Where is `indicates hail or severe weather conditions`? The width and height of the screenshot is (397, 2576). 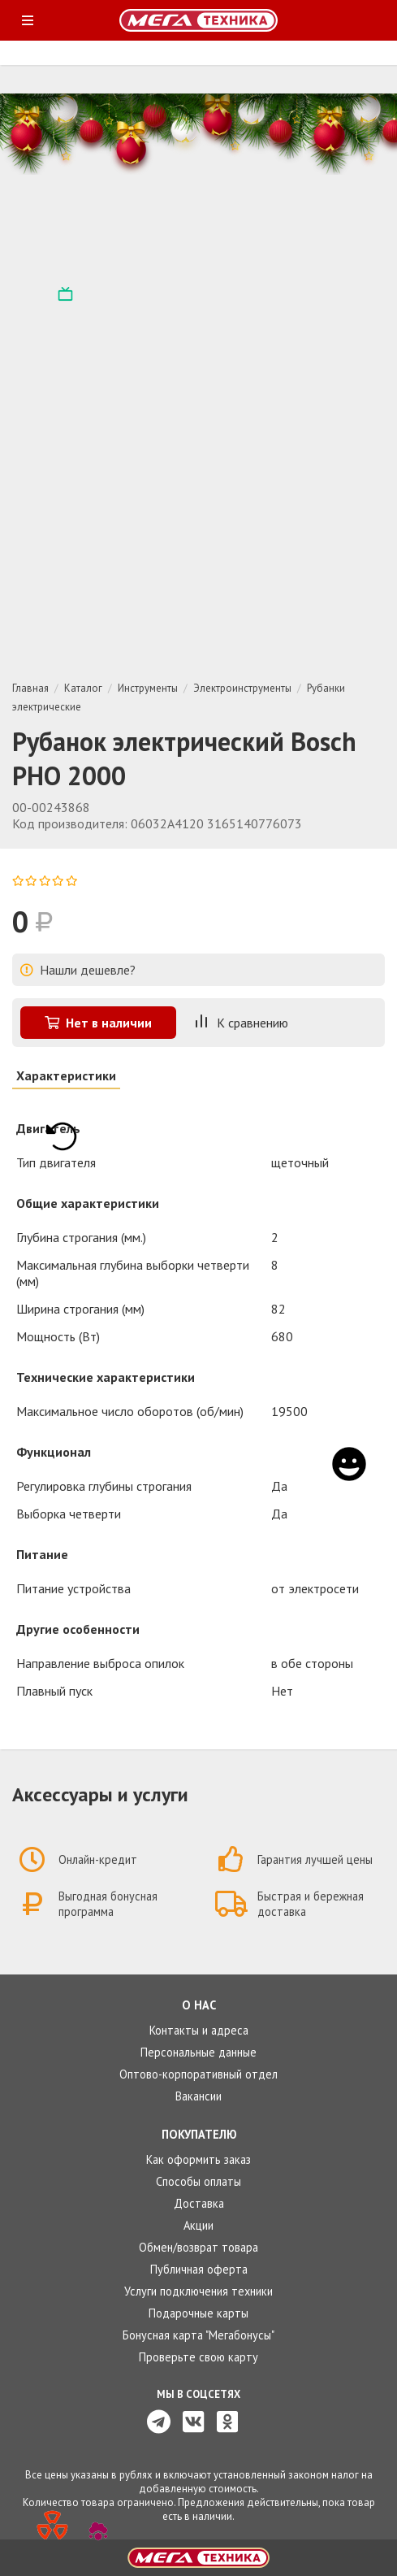
indicates hail or severe weather conditions is located at coordinates (98, 2531).